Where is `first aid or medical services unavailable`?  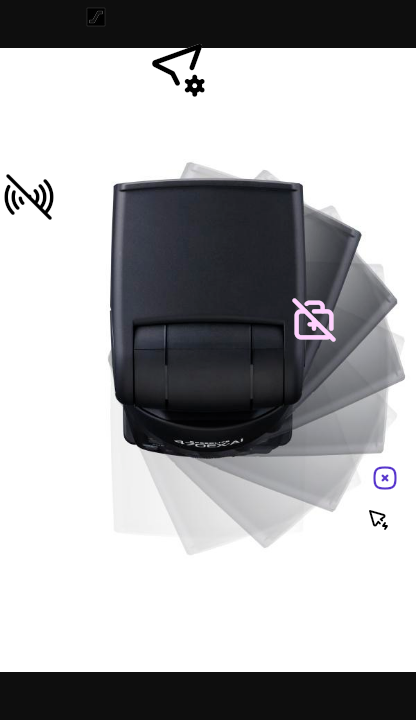 first aid or medical services unavailable is located at coordinates (314, 320).